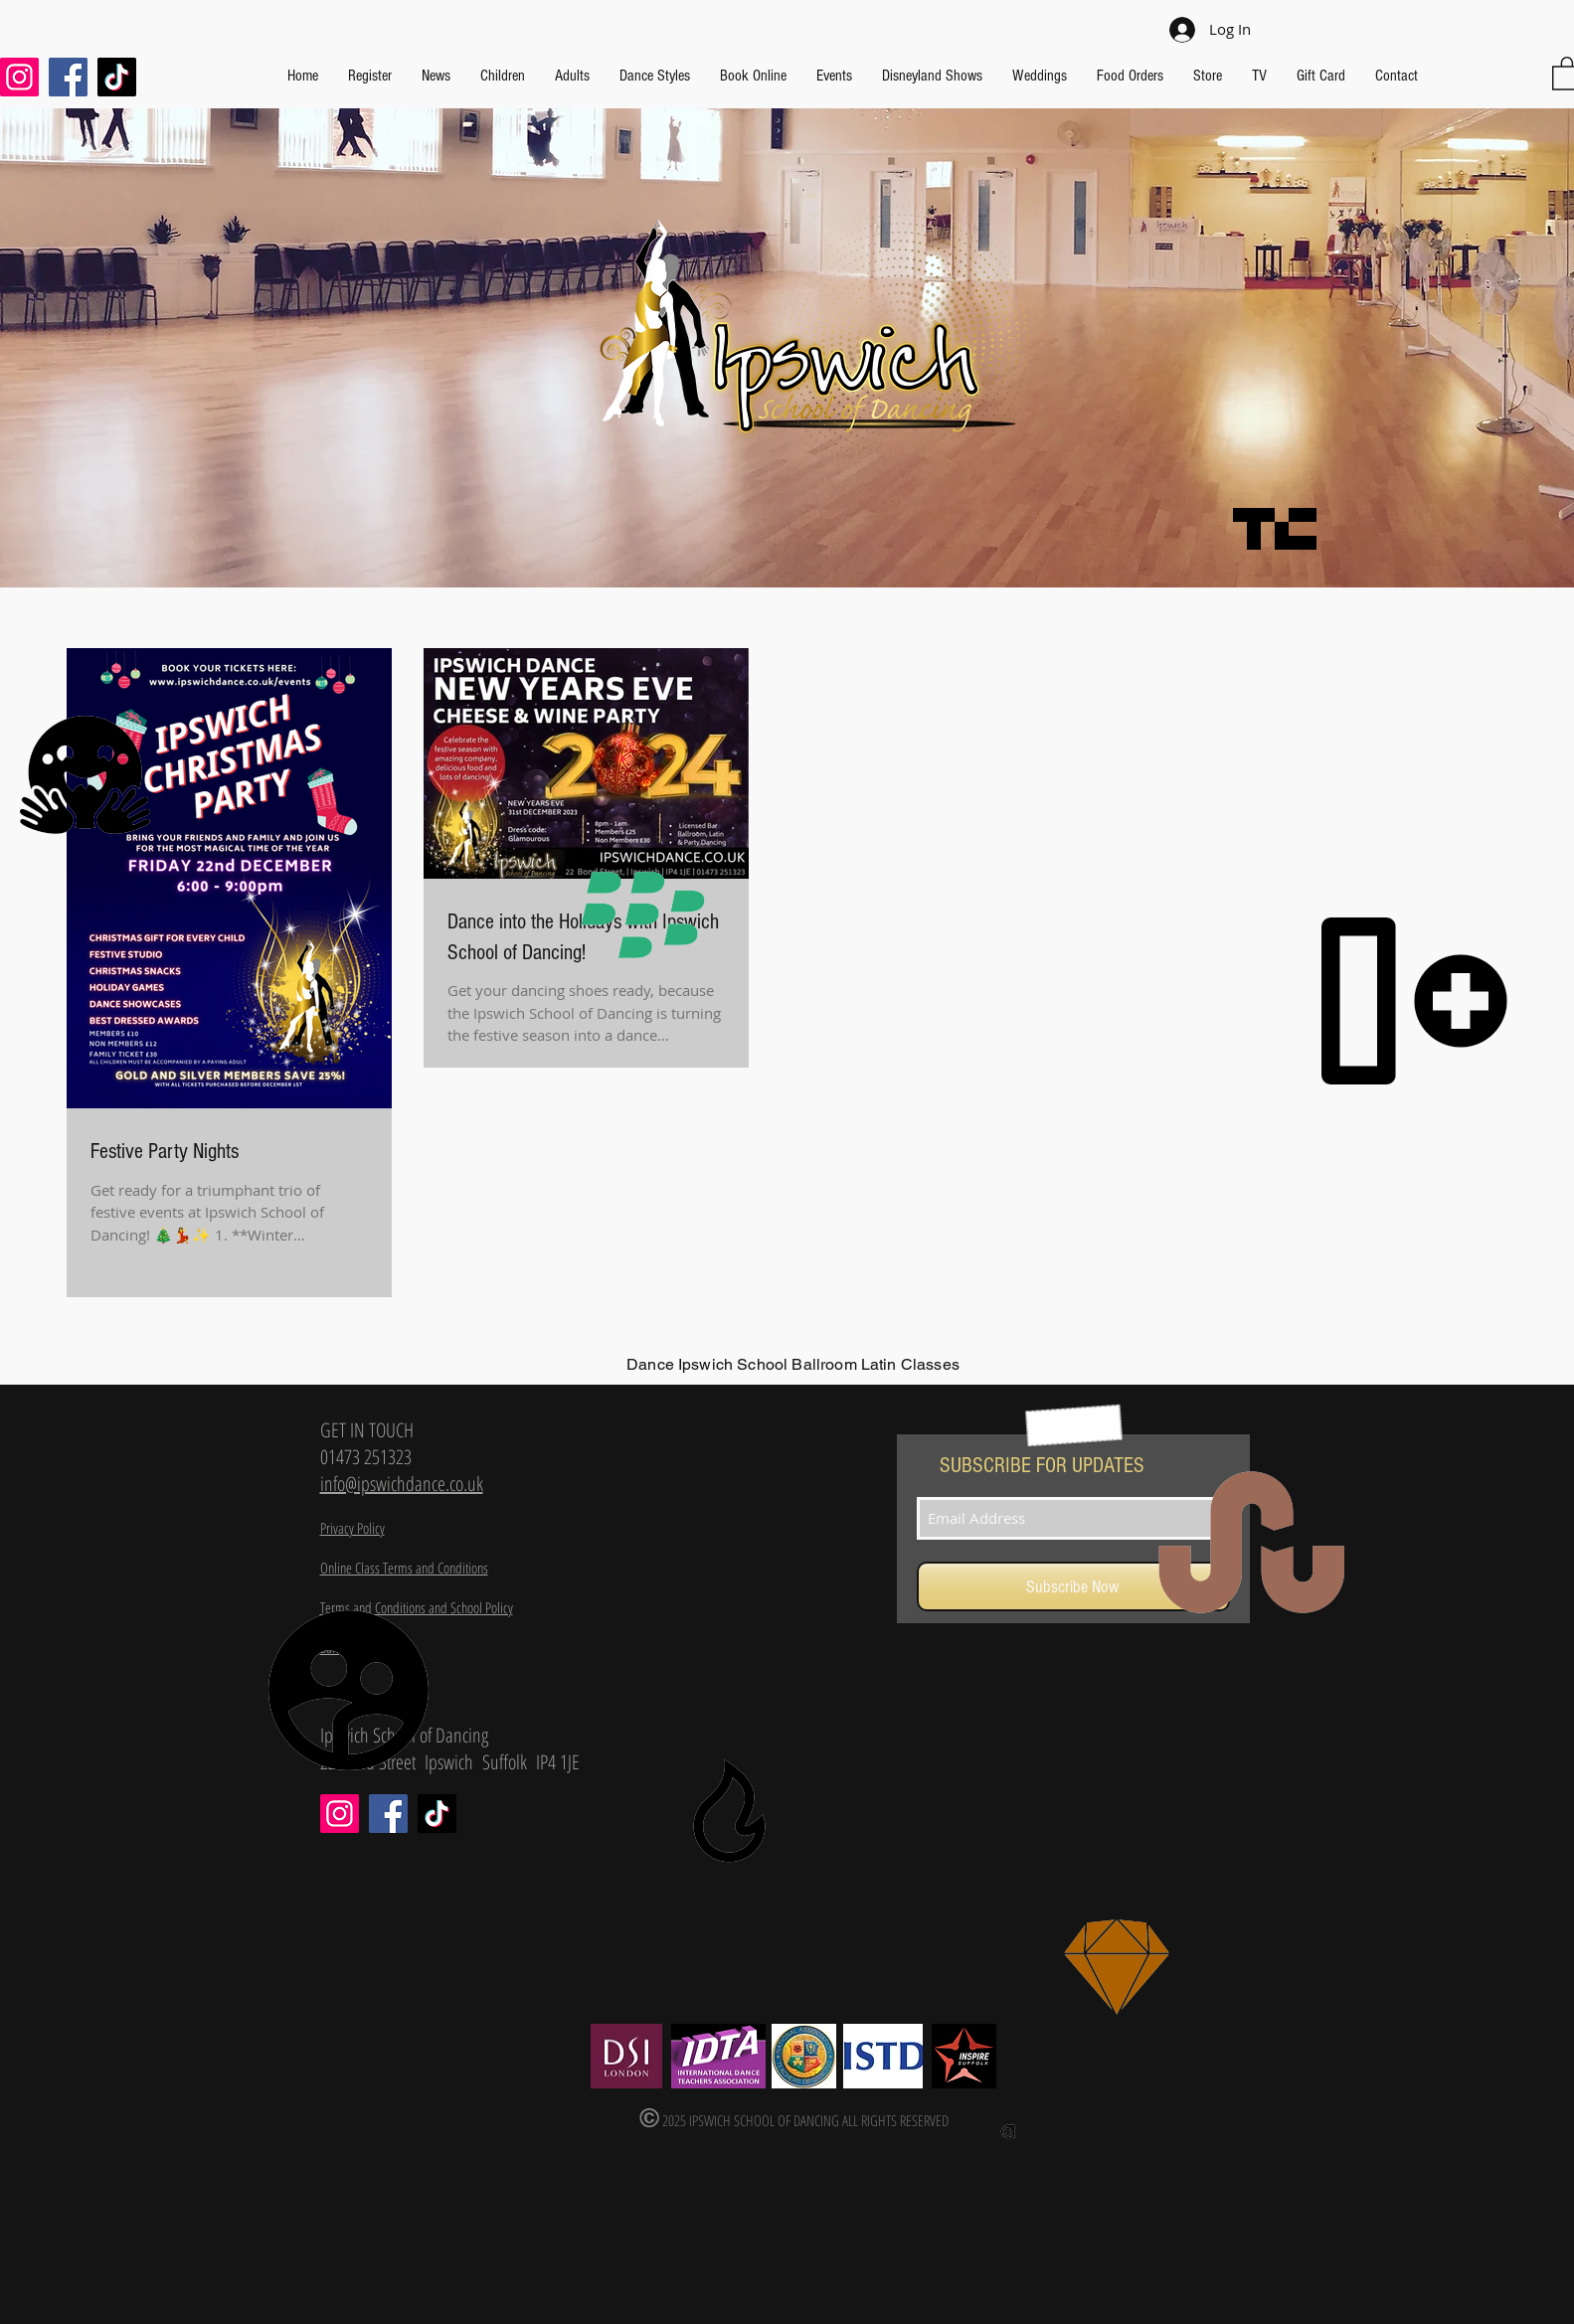 The height and width of the screenshot is (2324, 1574). What do you see at coordinates (729, 1809) in the screenshot?
I see `view trending or hot content` at bounding box center [729, 1809].